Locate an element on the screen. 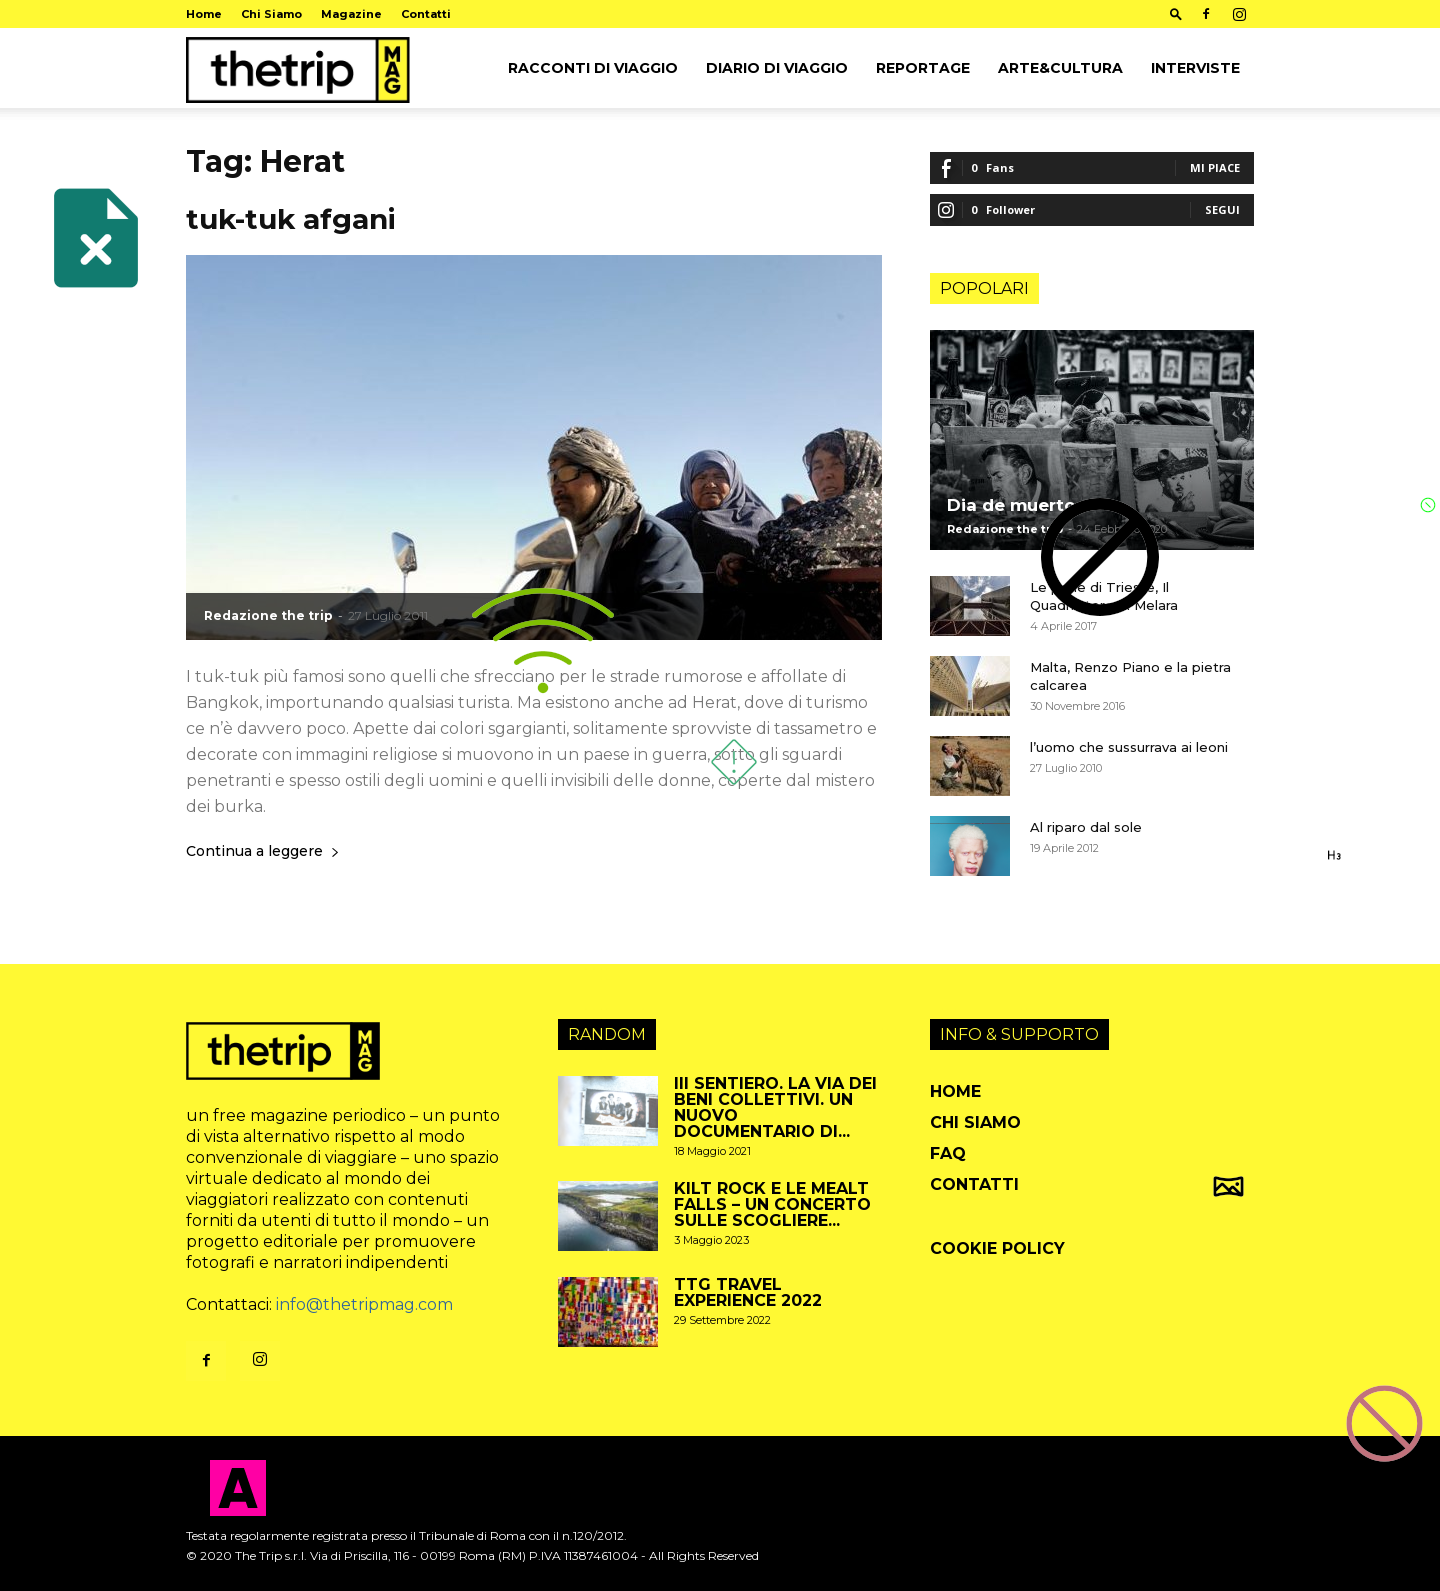 The height and width of the screenshot is (1591, 1440). block or ban a user is located at coordinates (1100, 557).